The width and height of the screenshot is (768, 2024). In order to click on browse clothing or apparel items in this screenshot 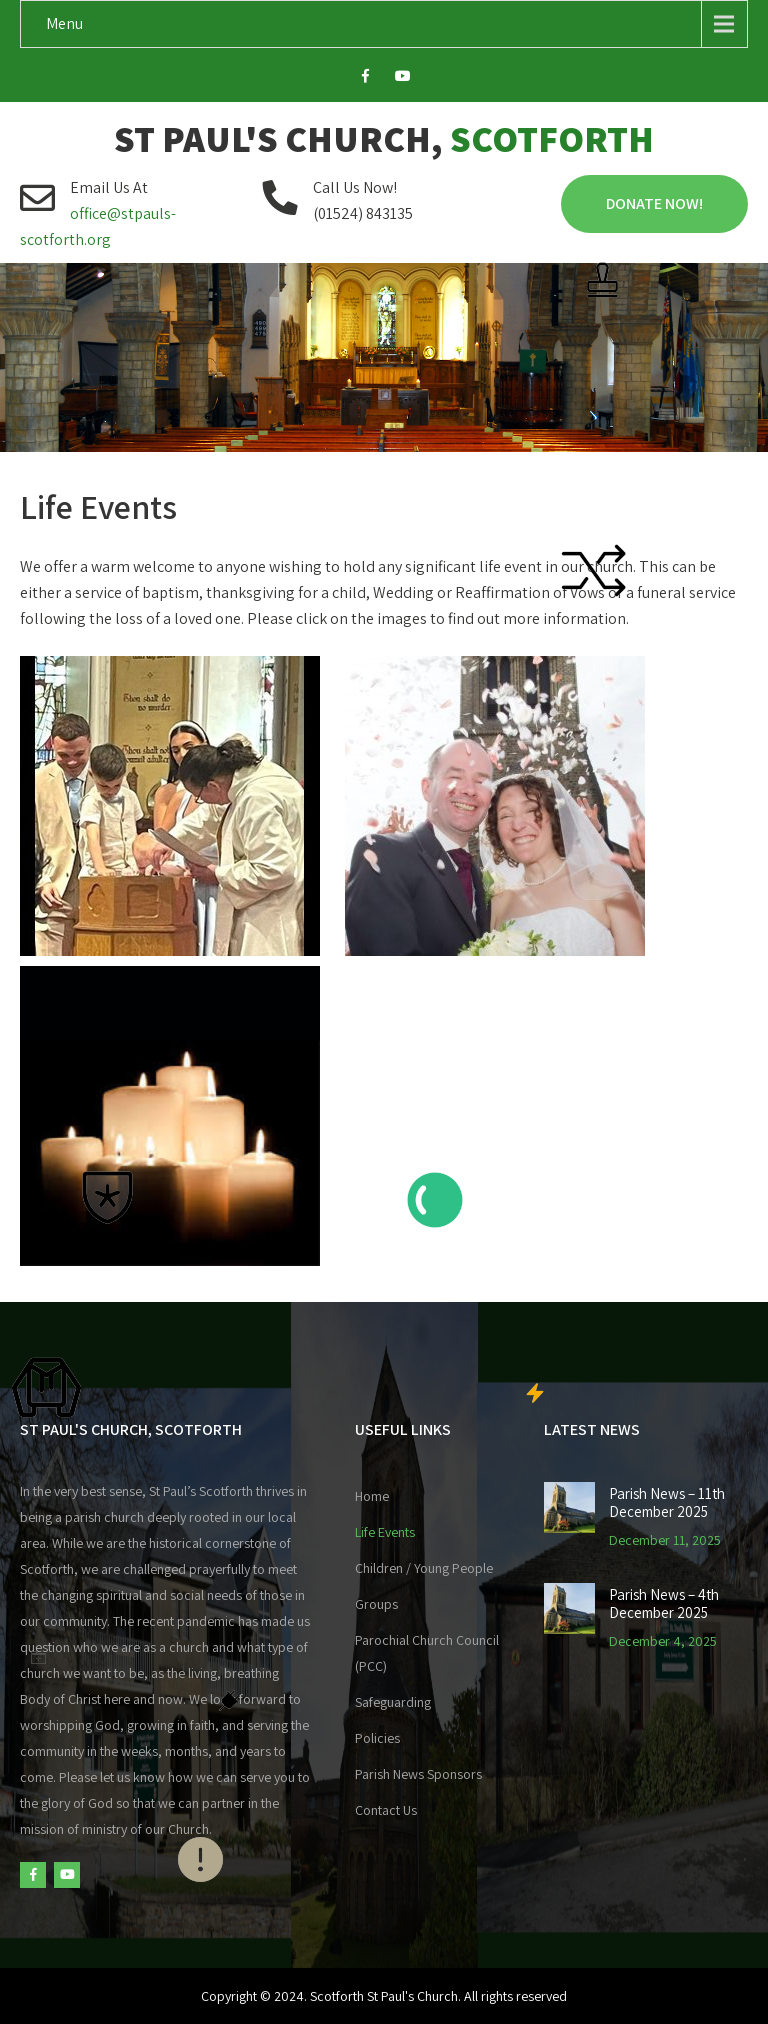, I will do `click(46, 1387)`.